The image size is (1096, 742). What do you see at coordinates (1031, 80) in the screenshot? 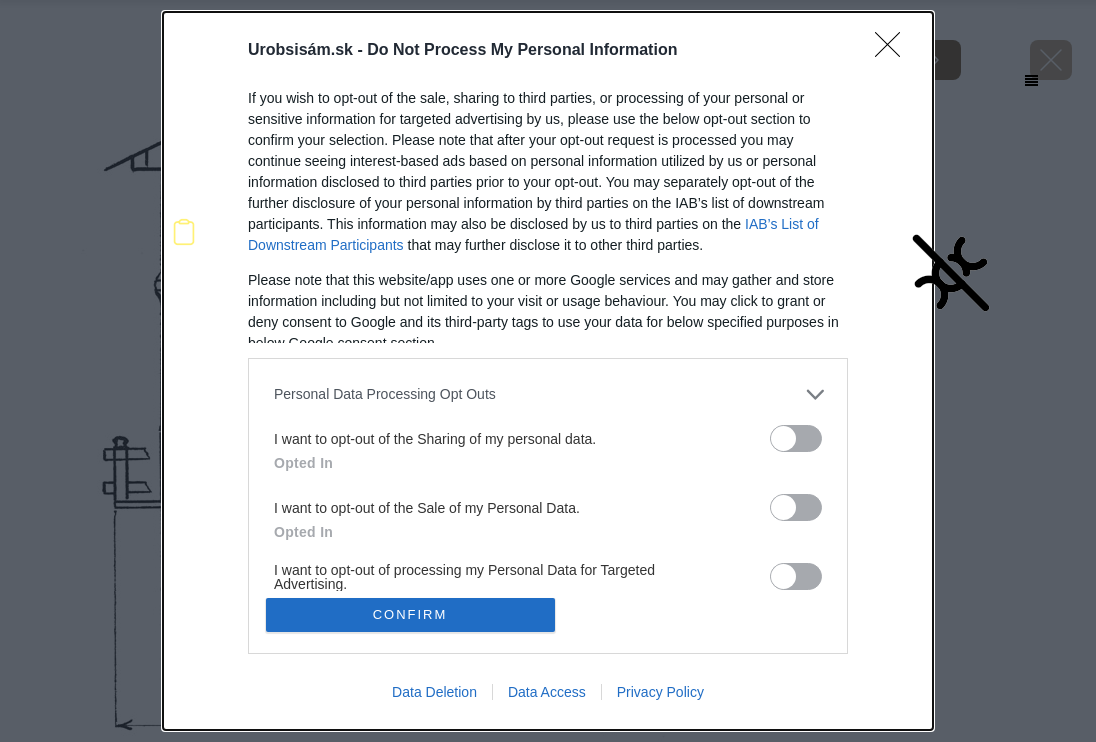
I see `view content in headline or list format` at bounding box center [1031, 80].